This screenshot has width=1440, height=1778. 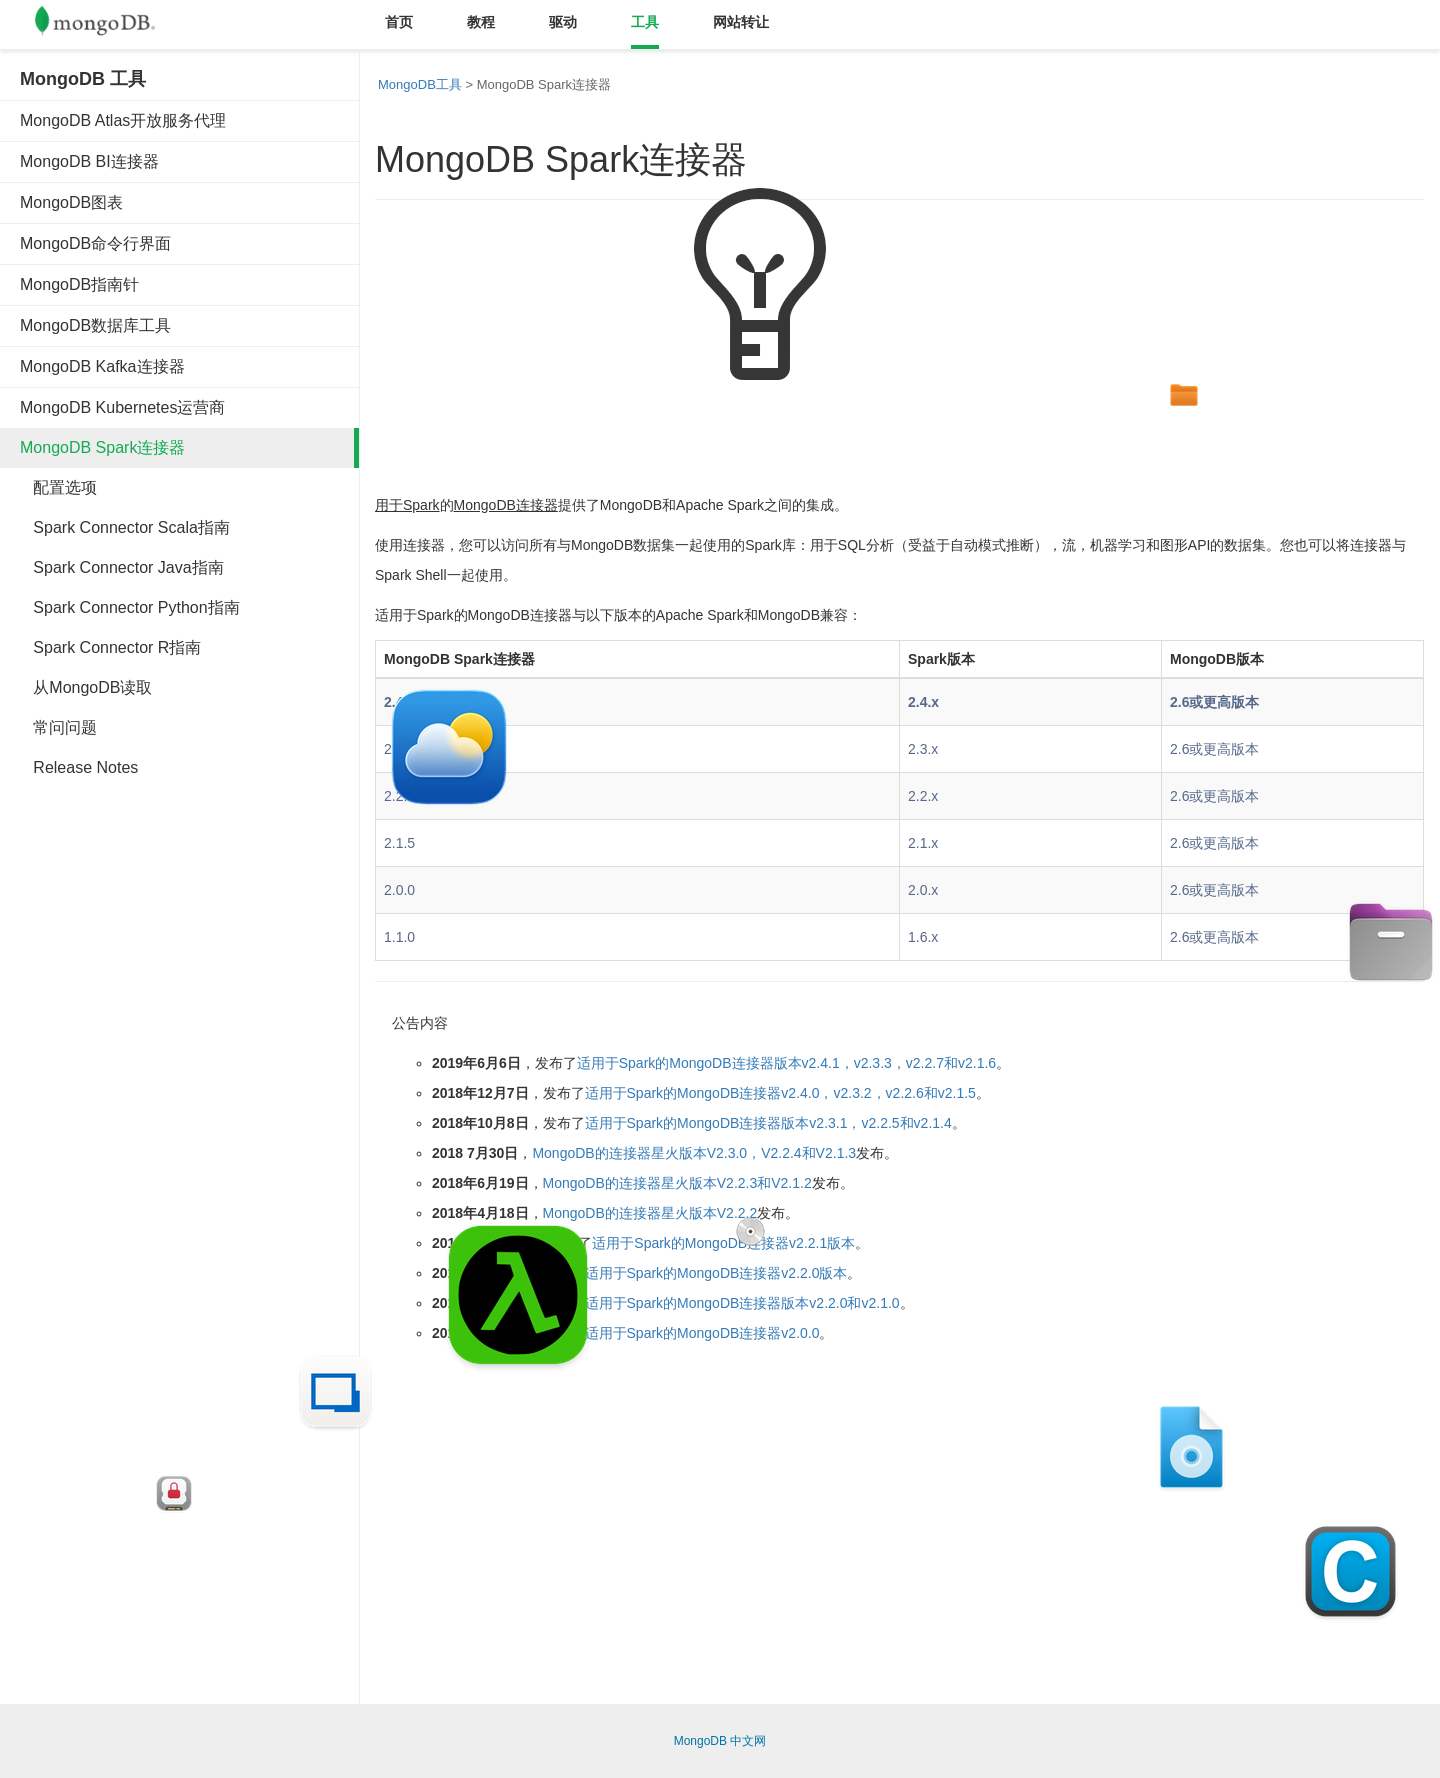 What do you see at coordinates (174, 1494) in the screenshot?
I see `access encryption and security settings` at bounding box center [174, 1494].